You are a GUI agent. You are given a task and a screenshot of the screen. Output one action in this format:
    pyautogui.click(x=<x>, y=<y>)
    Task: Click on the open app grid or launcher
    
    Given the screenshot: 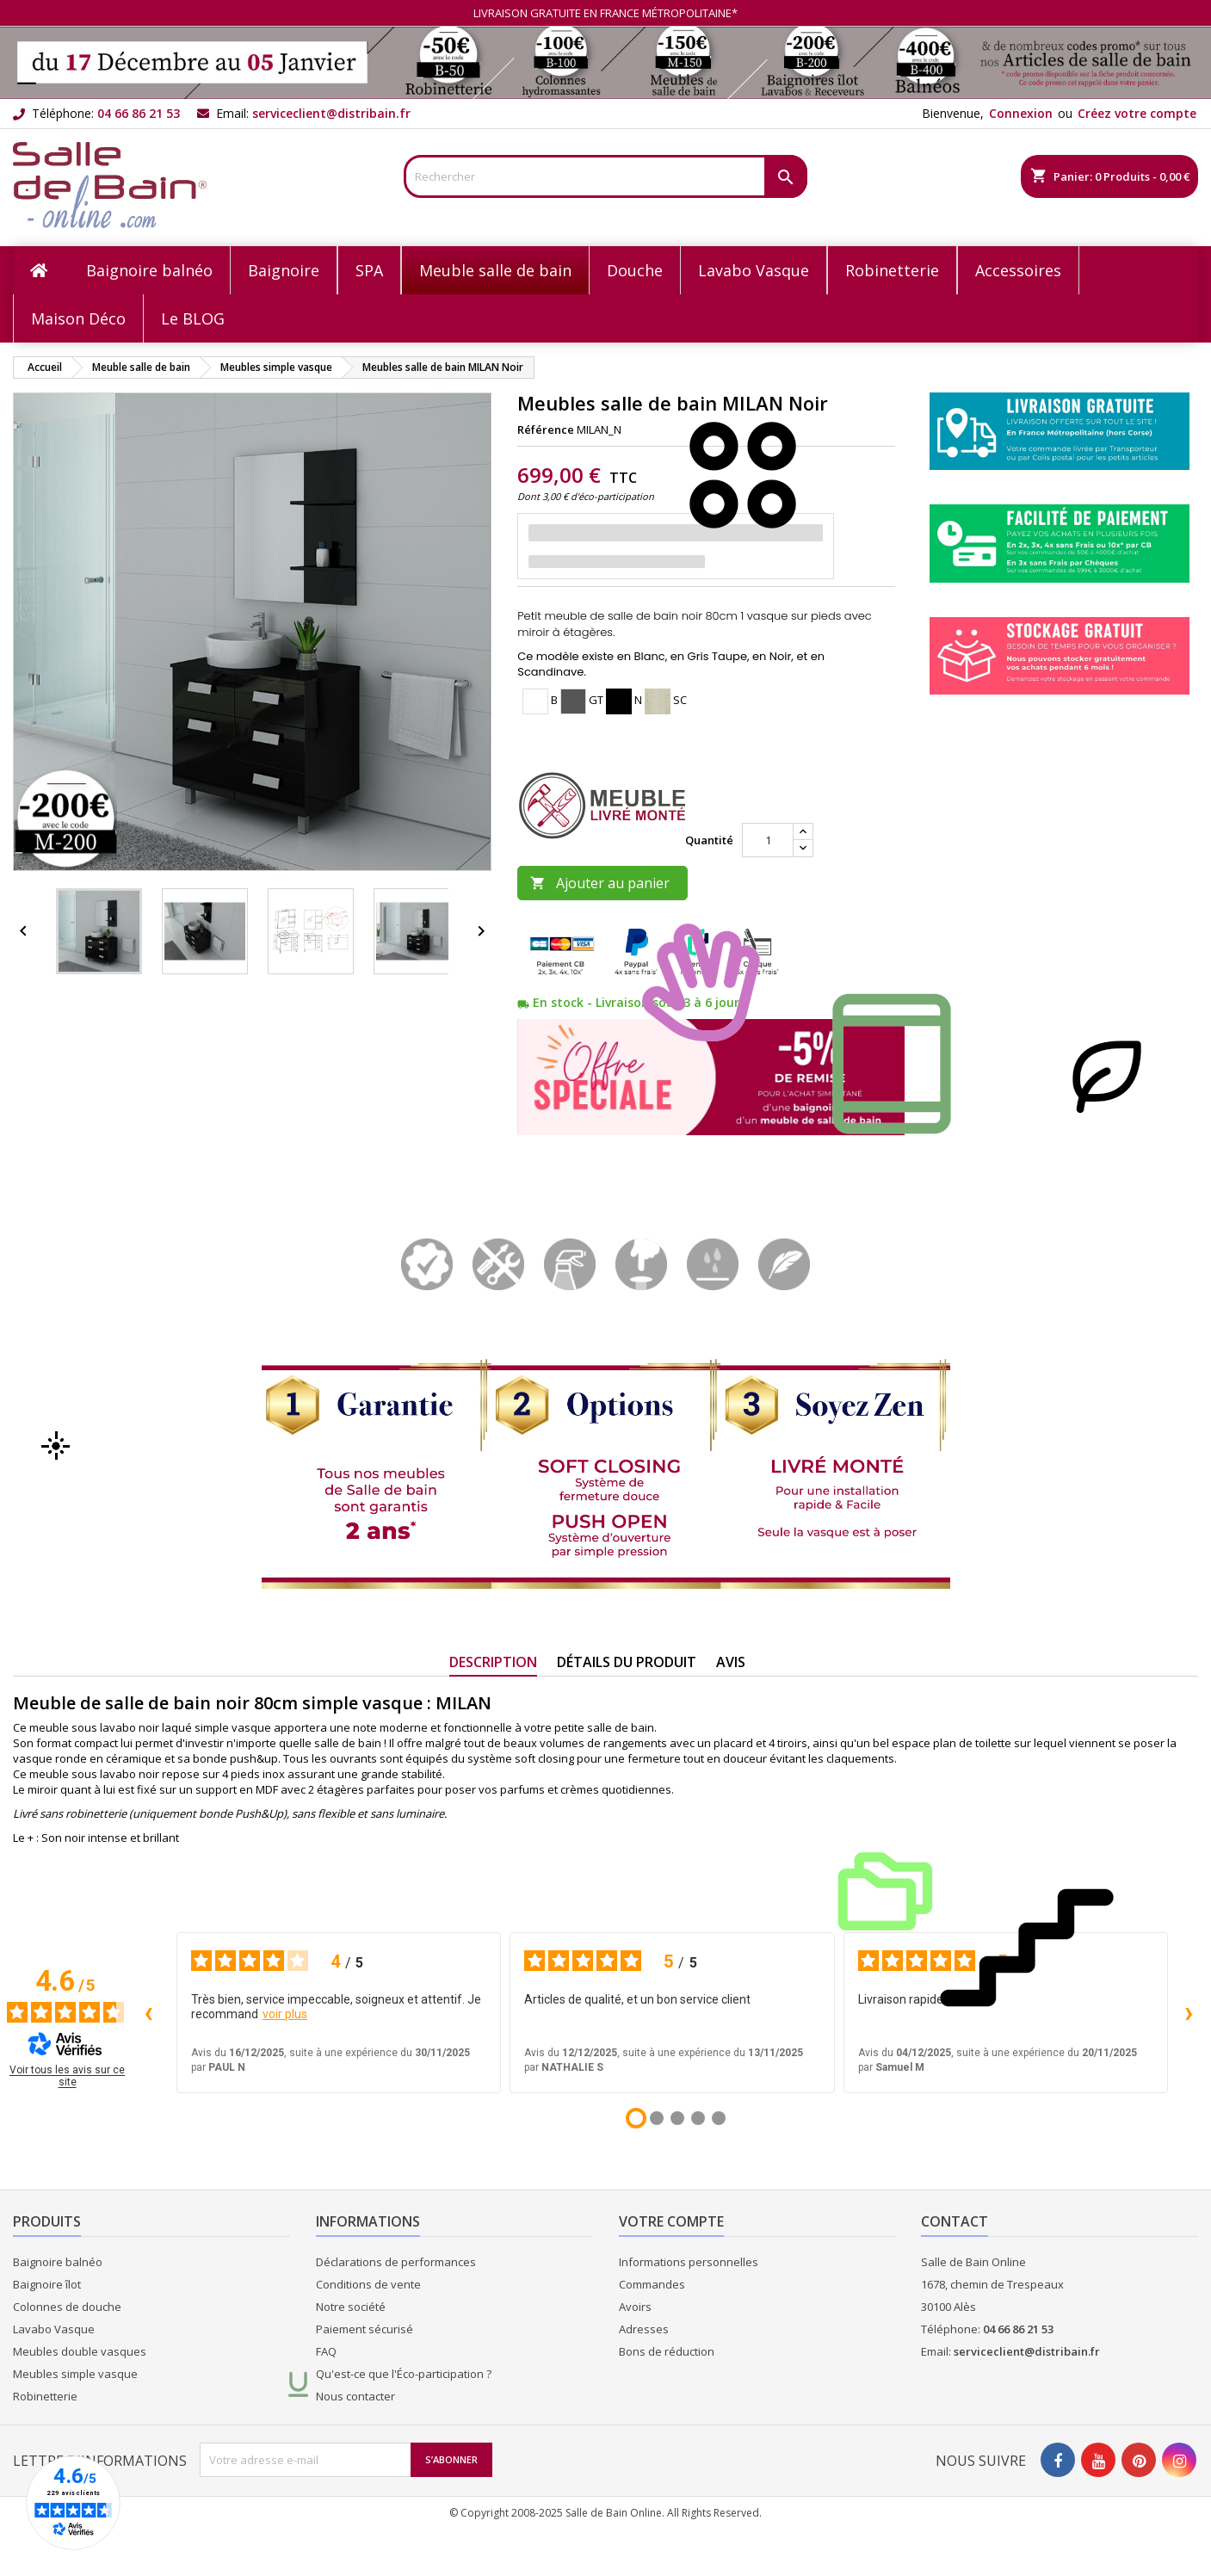 What is the action you would take?
    pyautogui.click(x=743, y=475)
    